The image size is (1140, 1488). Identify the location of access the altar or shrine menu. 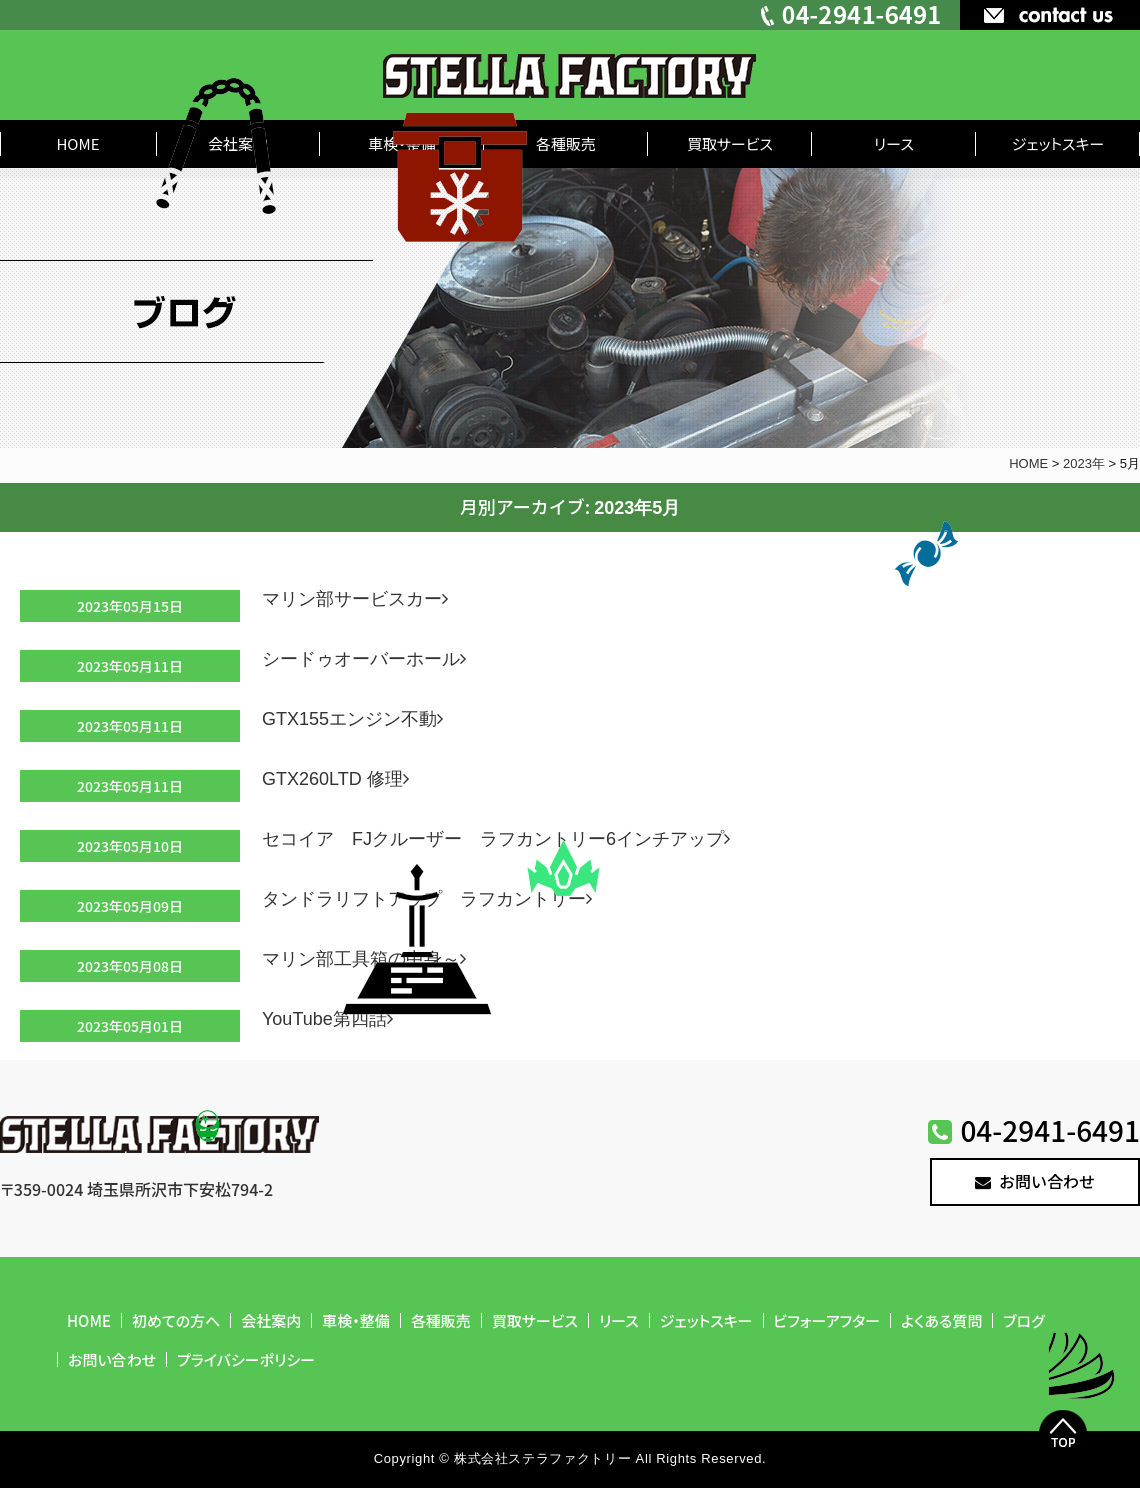
(417, 939).